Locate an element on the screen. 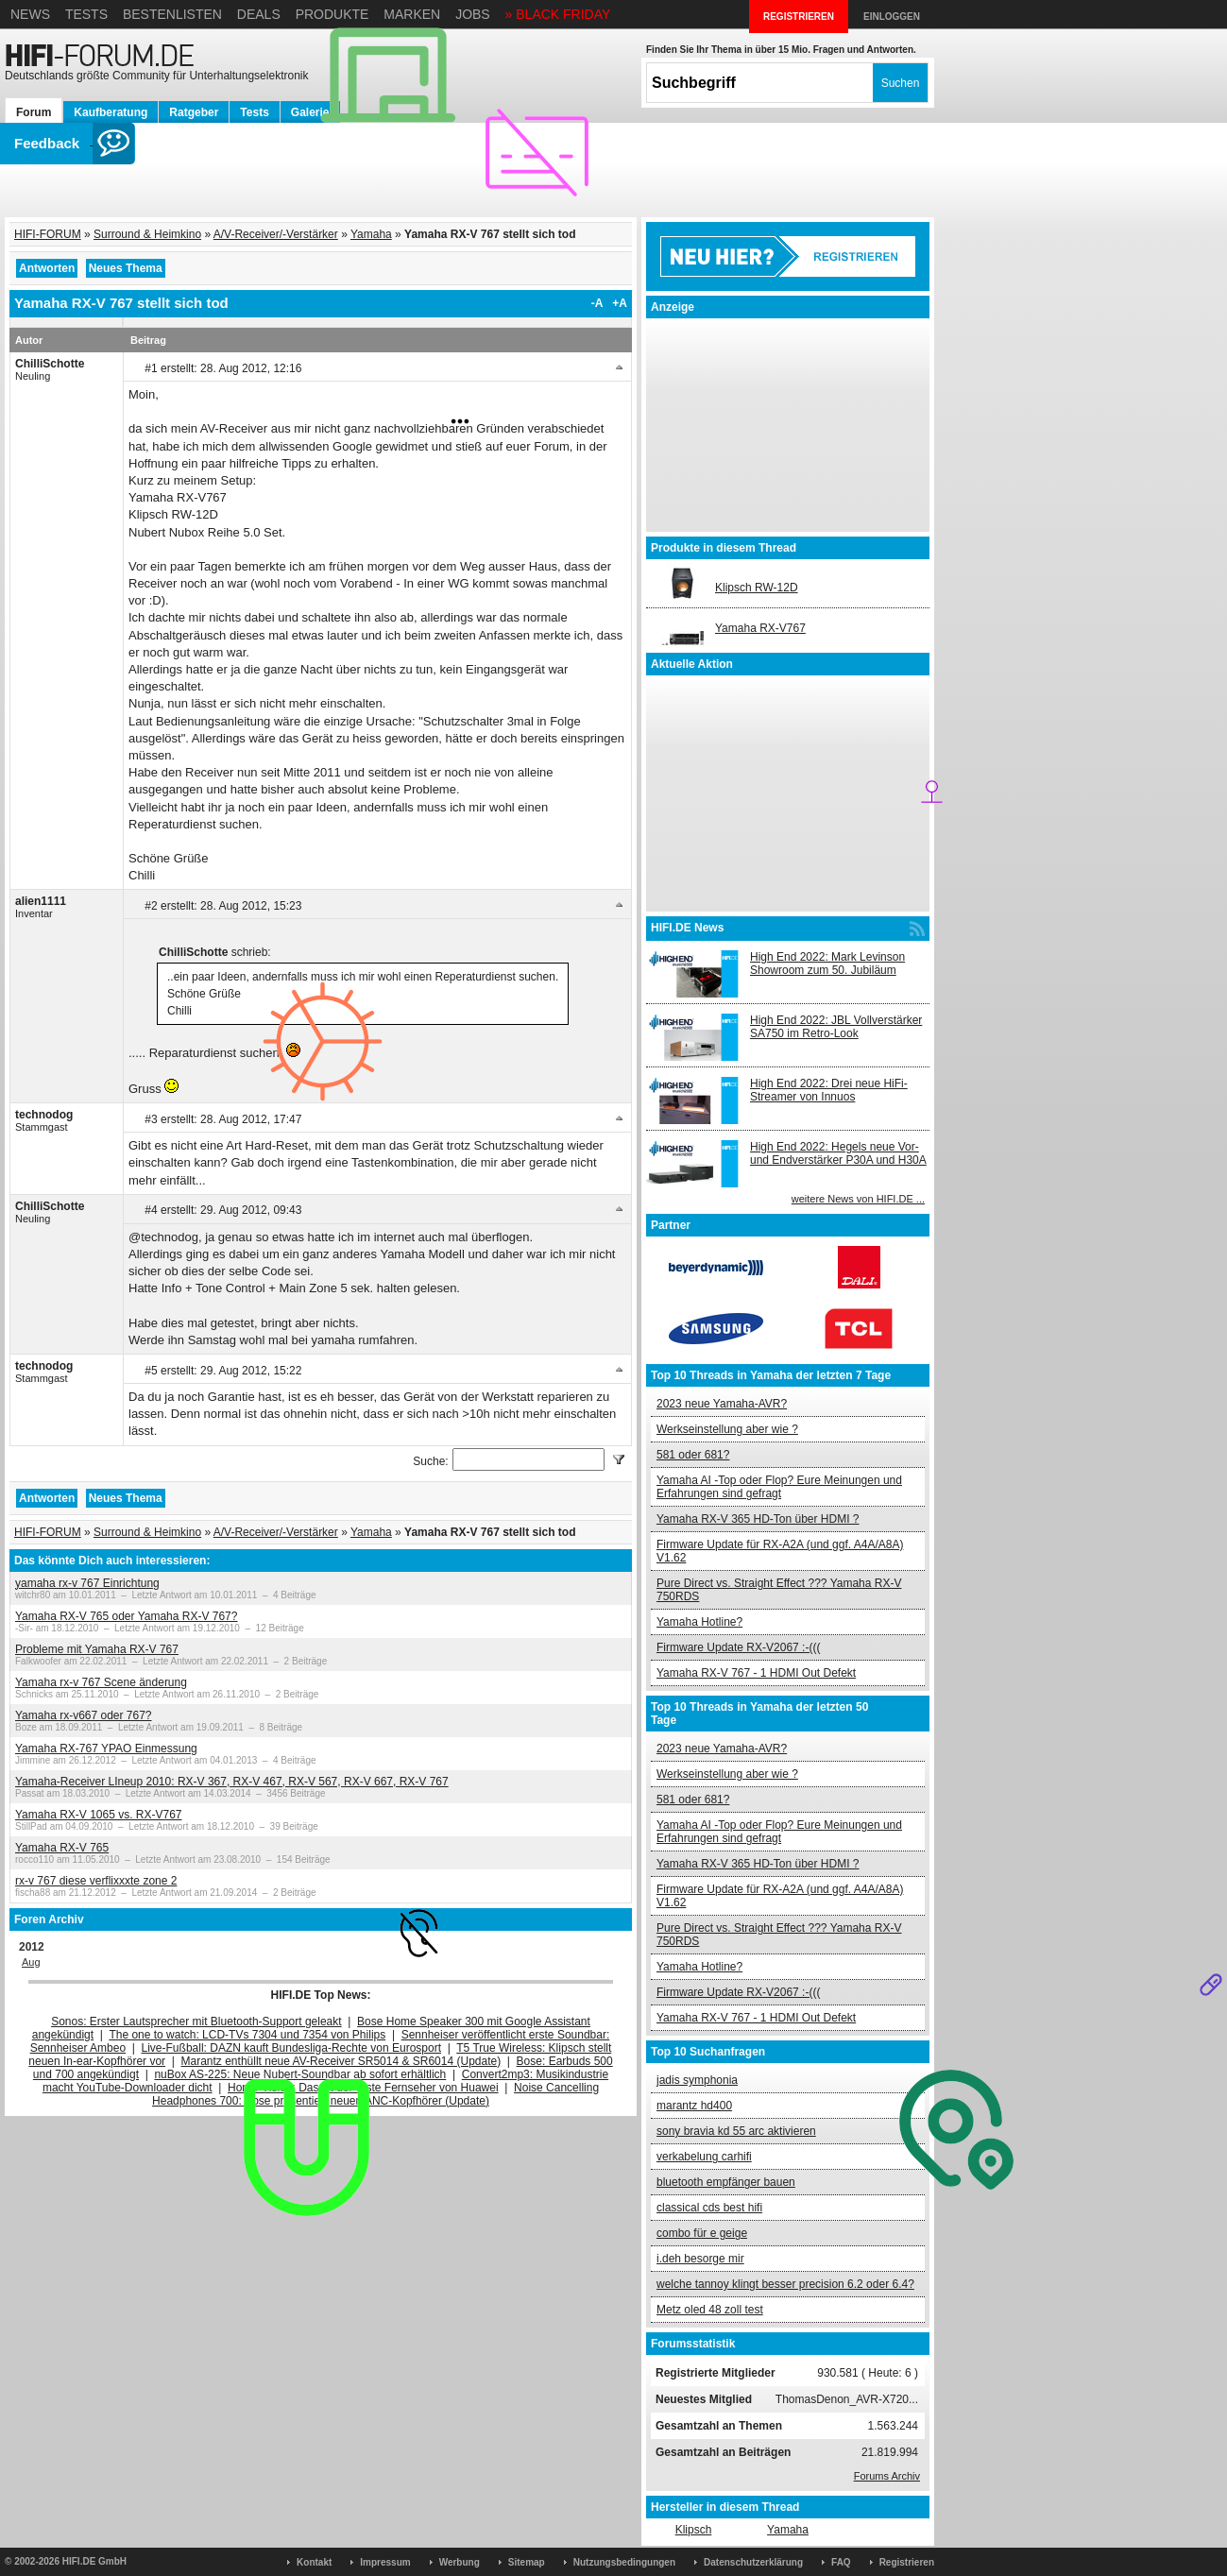 This screenshot has height=2576, width=1227. access medication reminders is located at coordinates (1211, 1985).